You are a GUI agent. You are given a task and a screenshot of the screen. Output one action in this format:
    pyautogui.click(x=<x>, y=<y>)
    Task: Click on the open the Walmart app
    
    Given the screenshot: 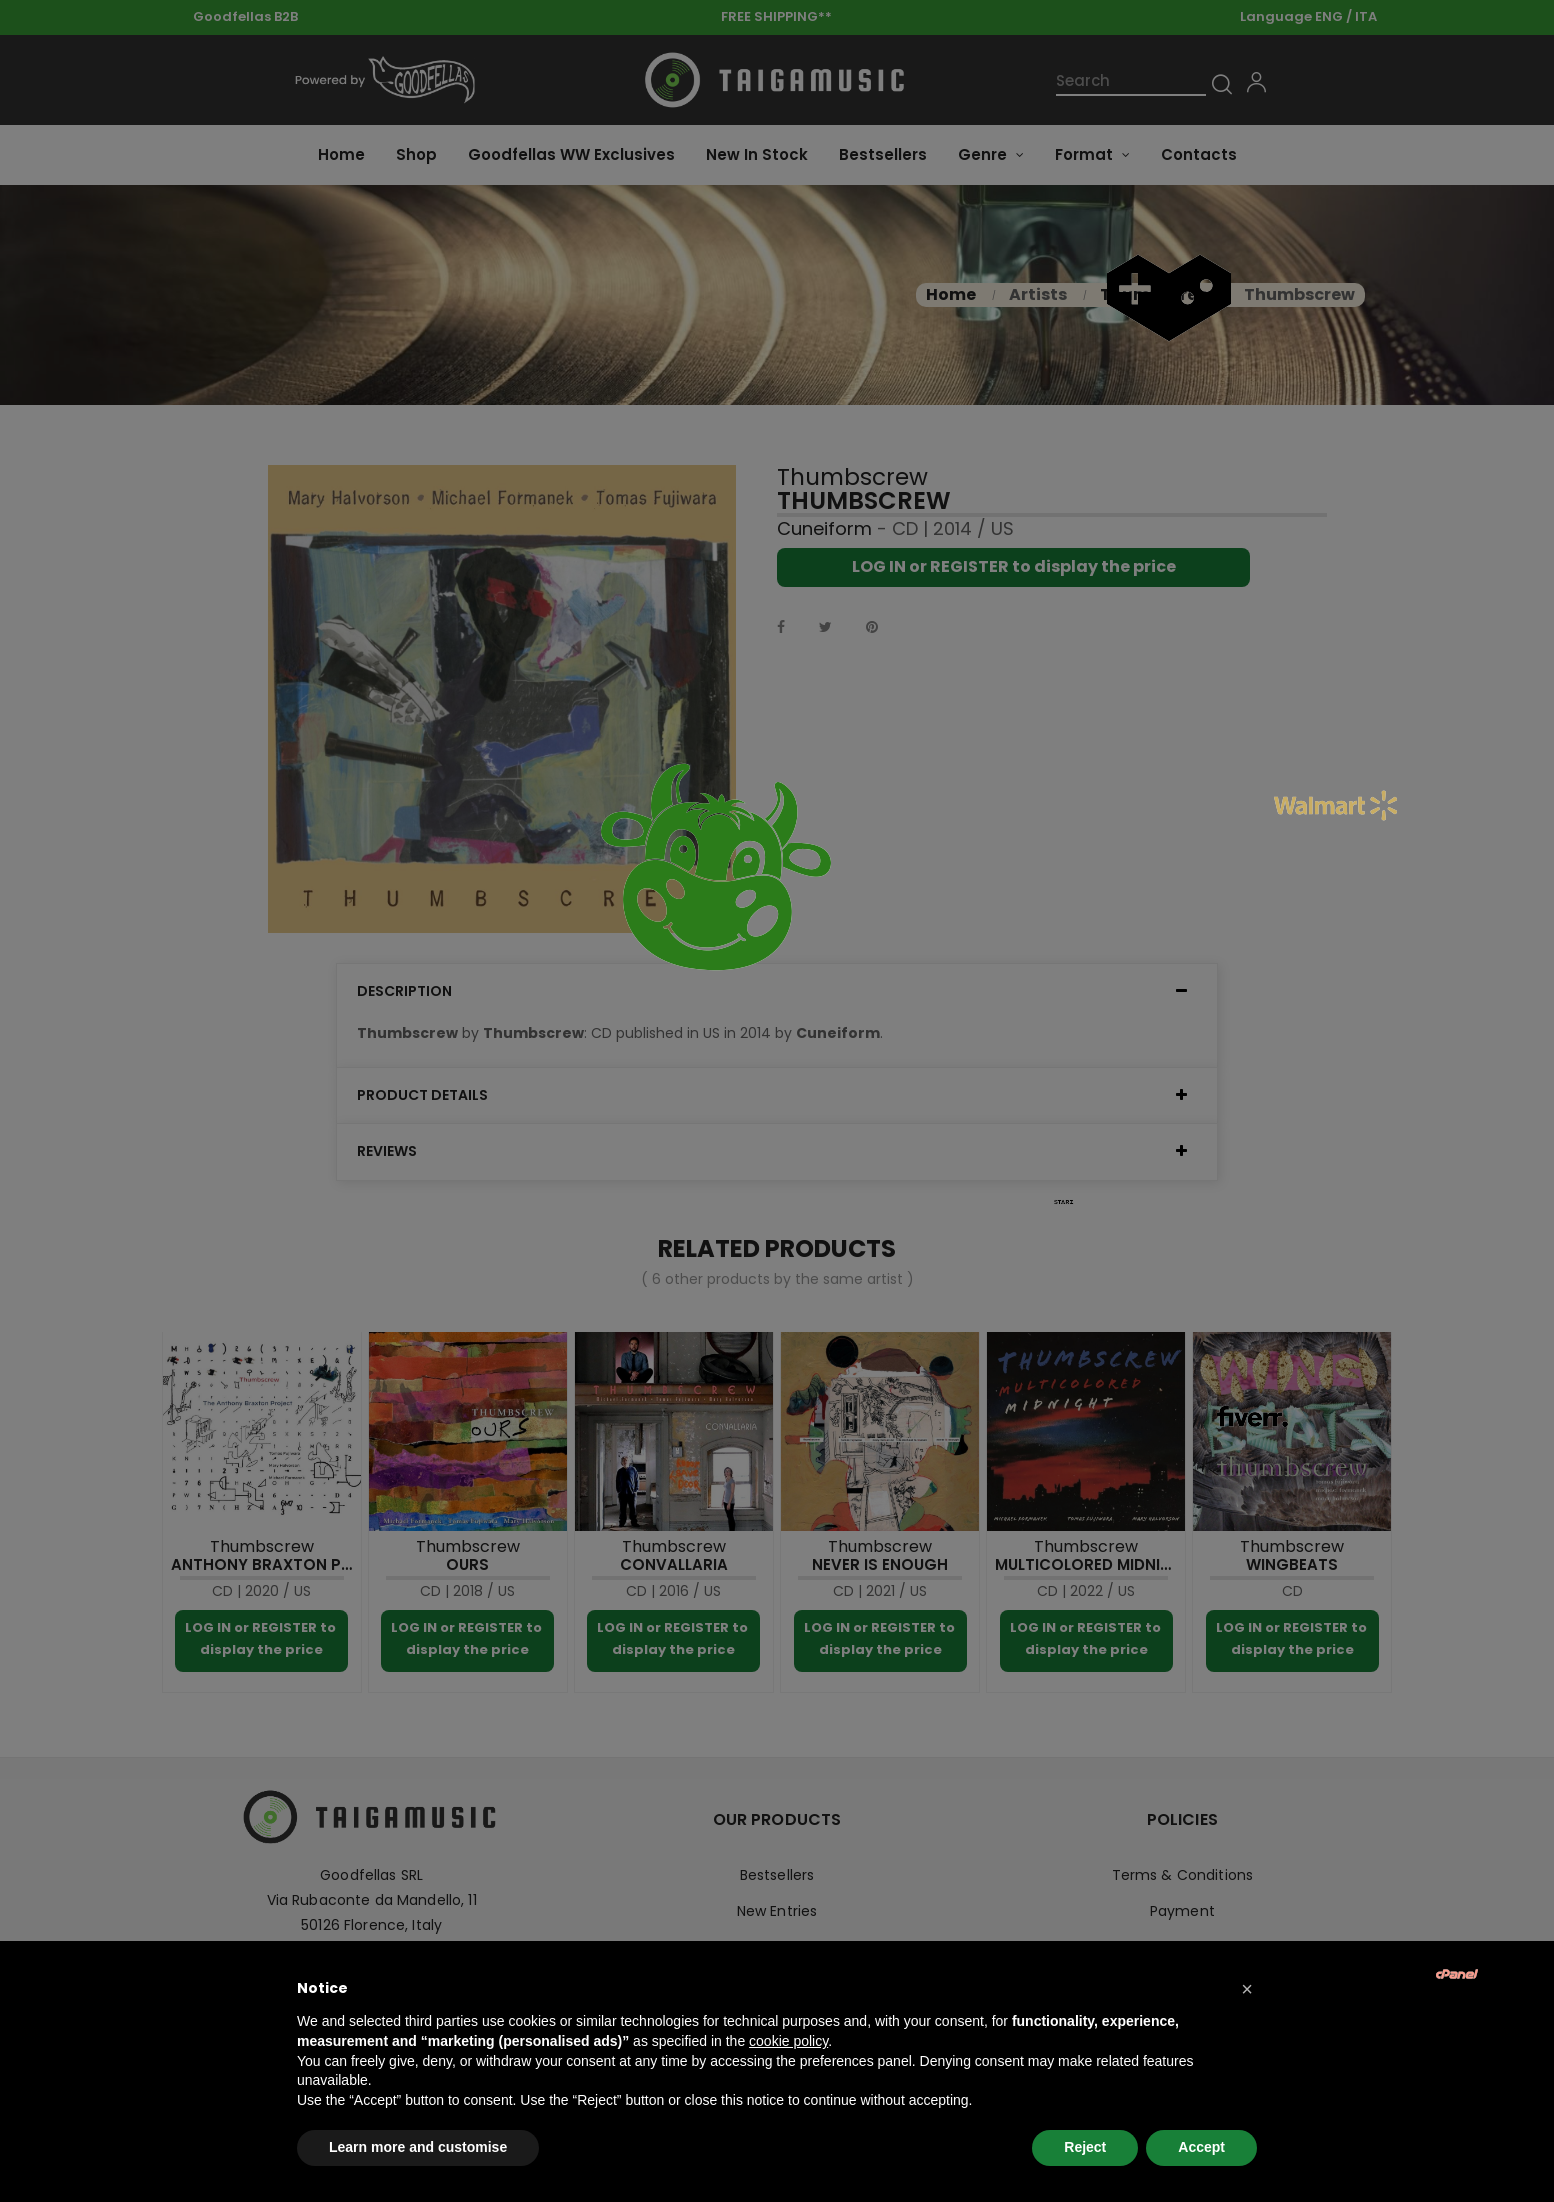 What is the action you would take?
    pyautogui.click(x=1335, y=805)
    